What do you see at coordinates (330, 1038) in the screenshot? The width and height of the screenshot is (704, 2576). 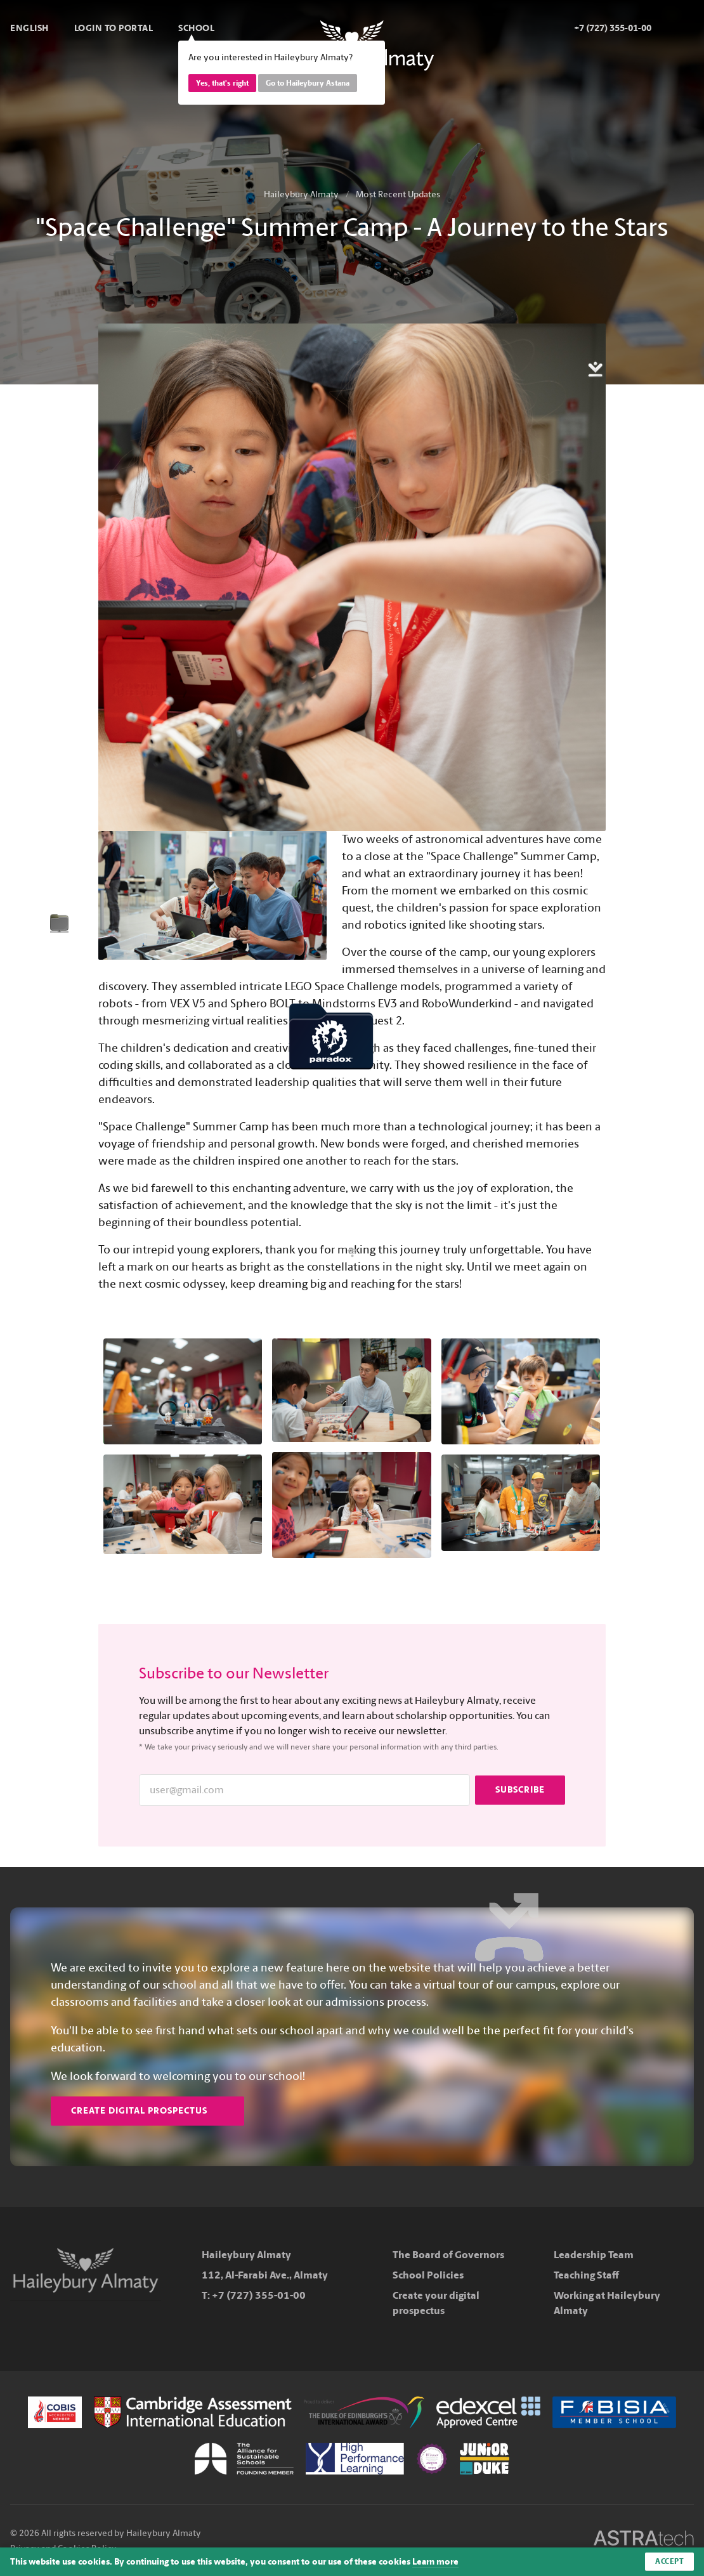 I see `open paradox interactive game files folder` at bounding box center [330, 1038].